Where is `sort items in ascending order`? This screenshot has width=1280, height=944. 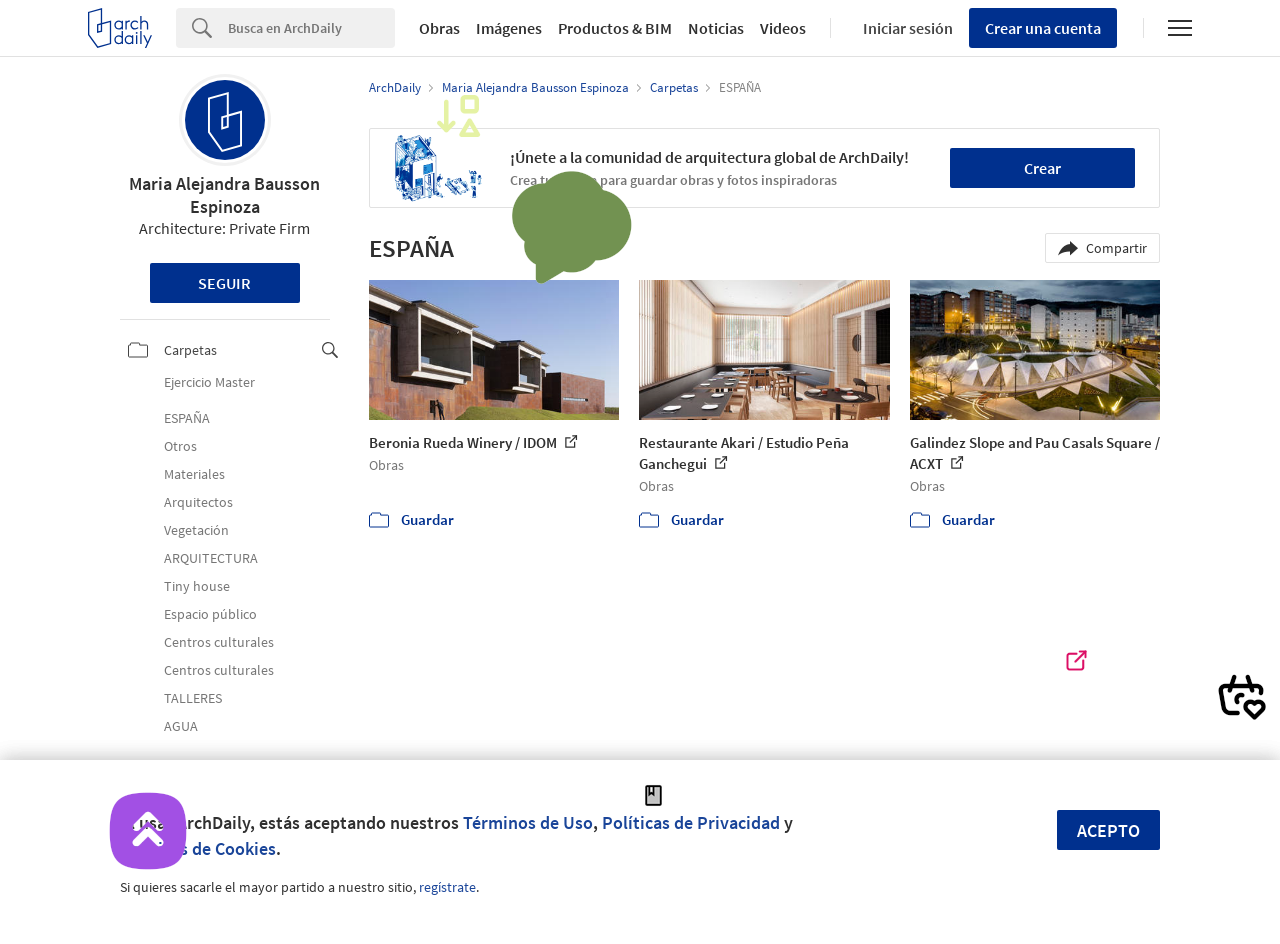 sort items in ascending order is located at coordinates (458, 116).